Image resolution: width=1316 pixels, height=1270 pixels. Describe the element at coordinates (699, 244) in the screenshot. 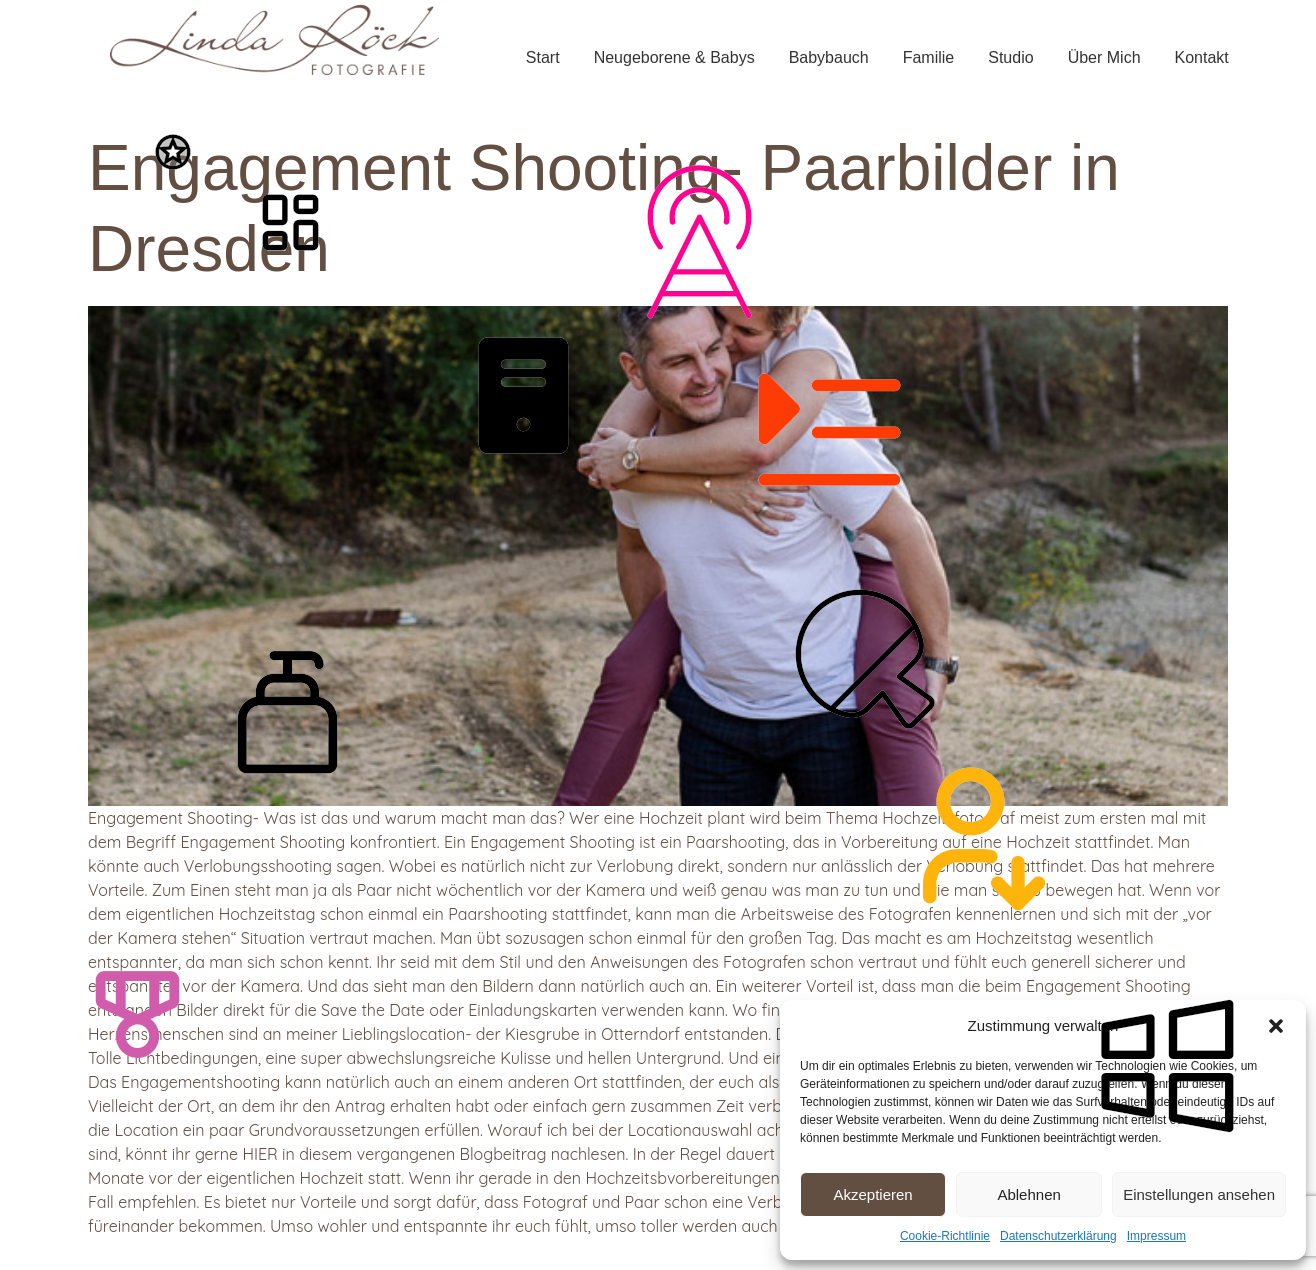

I see `indicates cellular network signal or connectivity` at that location.